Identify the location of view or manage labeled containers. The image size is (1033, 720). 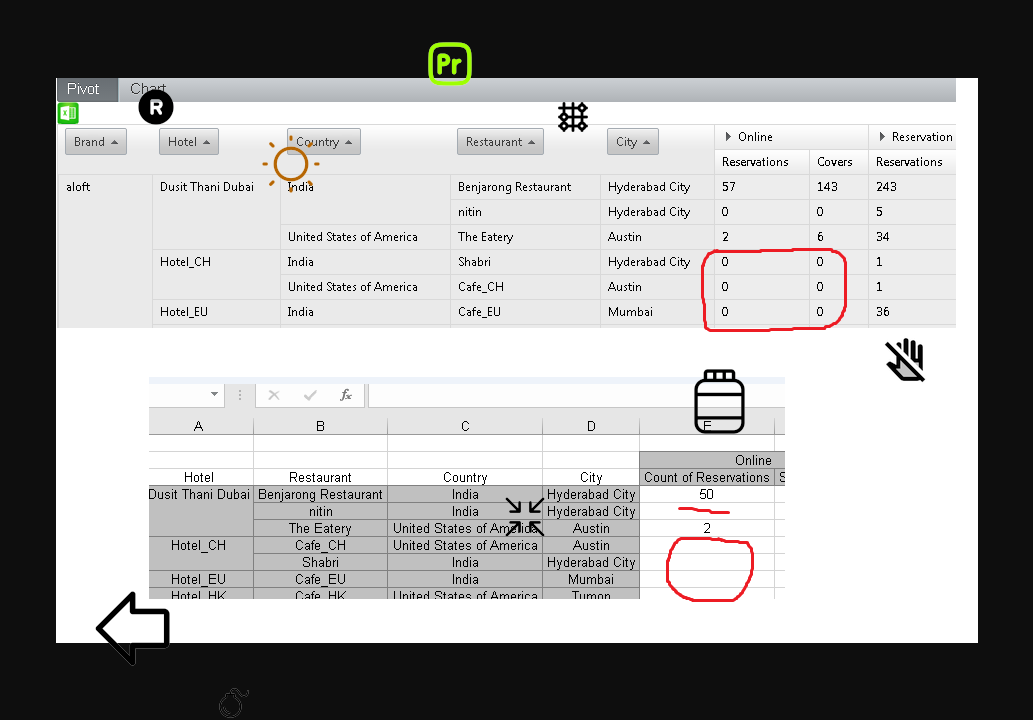
(719, 401).